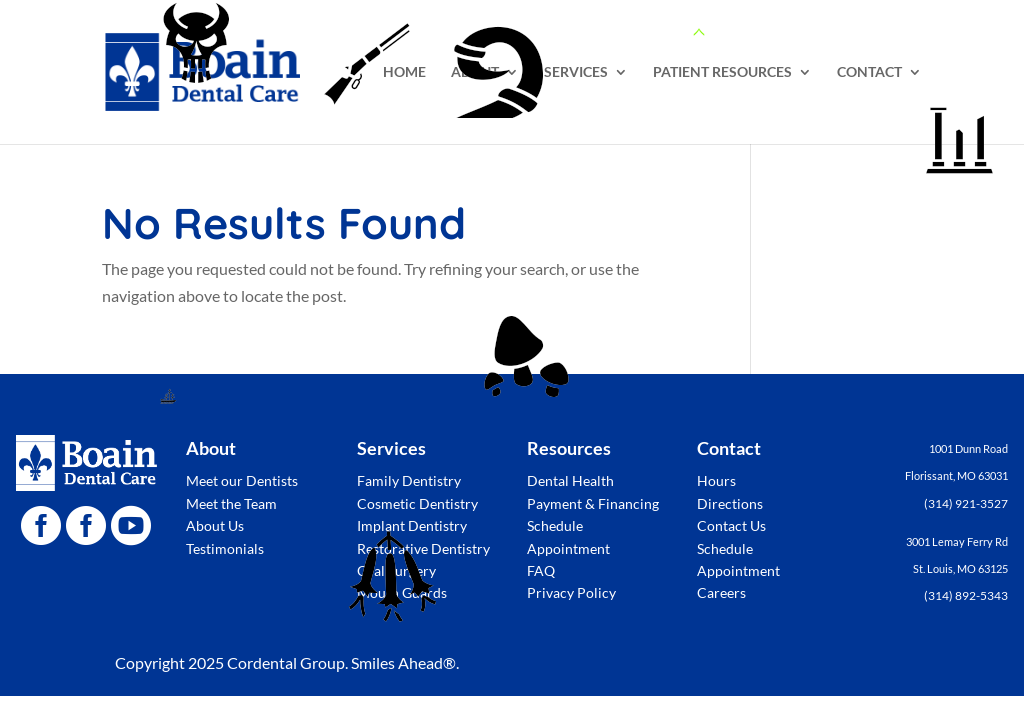 This screenshot has width=1024, height=720. Describe the element at coordinates (959, 139) in the screenshot. I see `access historical or classical content` at that location.